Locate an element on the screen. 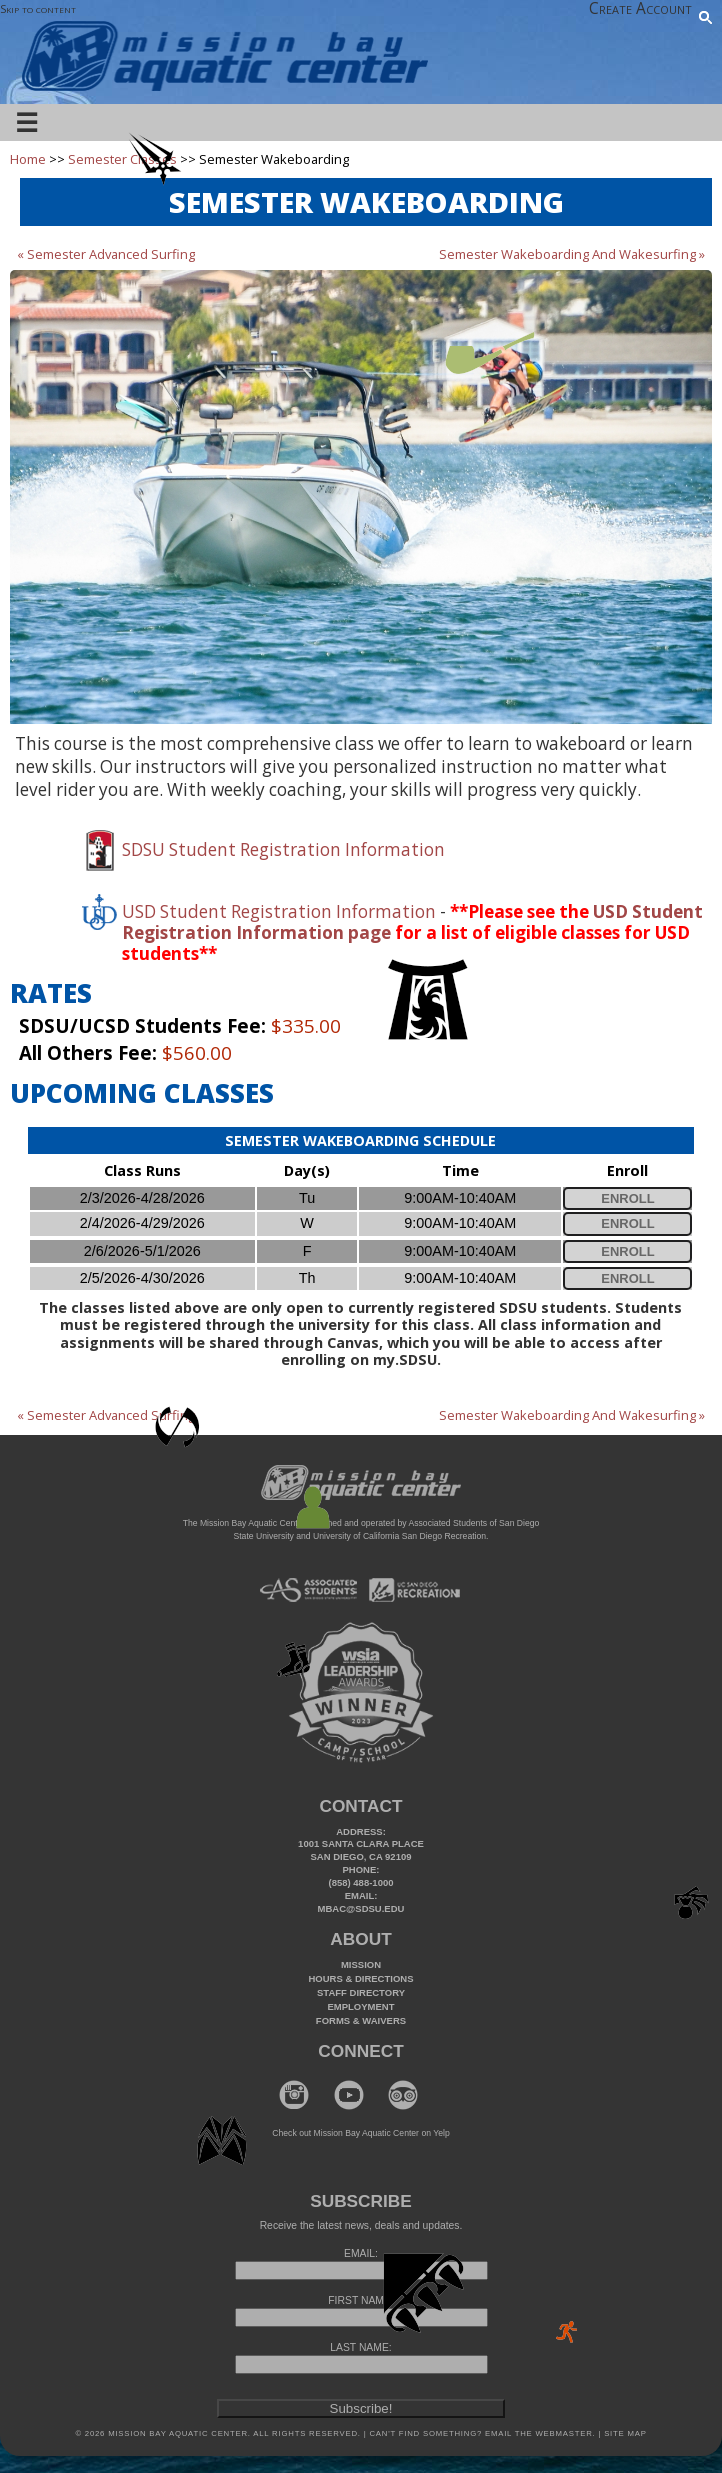 Image resolution: width=722 pixels, height=2473 pixels. start or resume running in a game is located at coordinates (566, 2331).